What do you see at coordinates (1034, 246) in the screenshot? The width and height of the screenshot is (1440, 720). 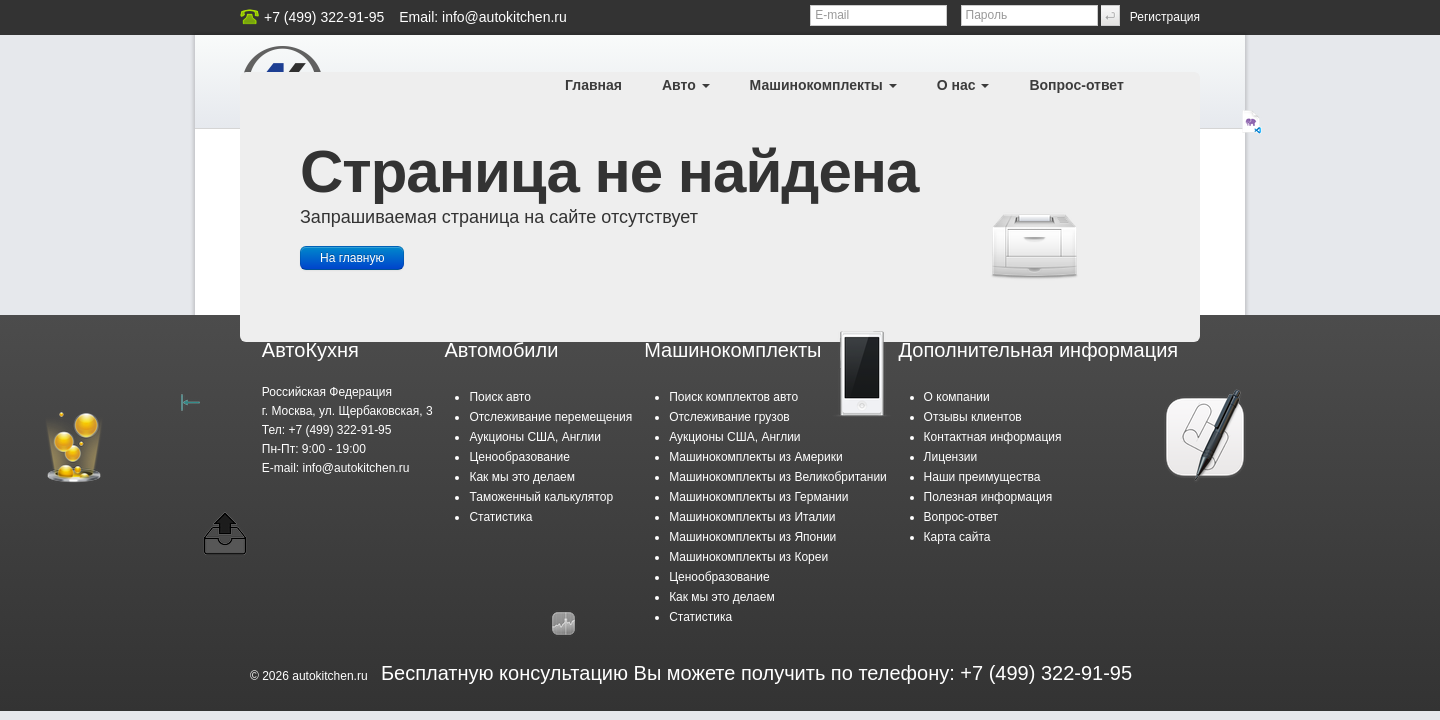 I see `access printer settings` at bounding box center [1034, 246].